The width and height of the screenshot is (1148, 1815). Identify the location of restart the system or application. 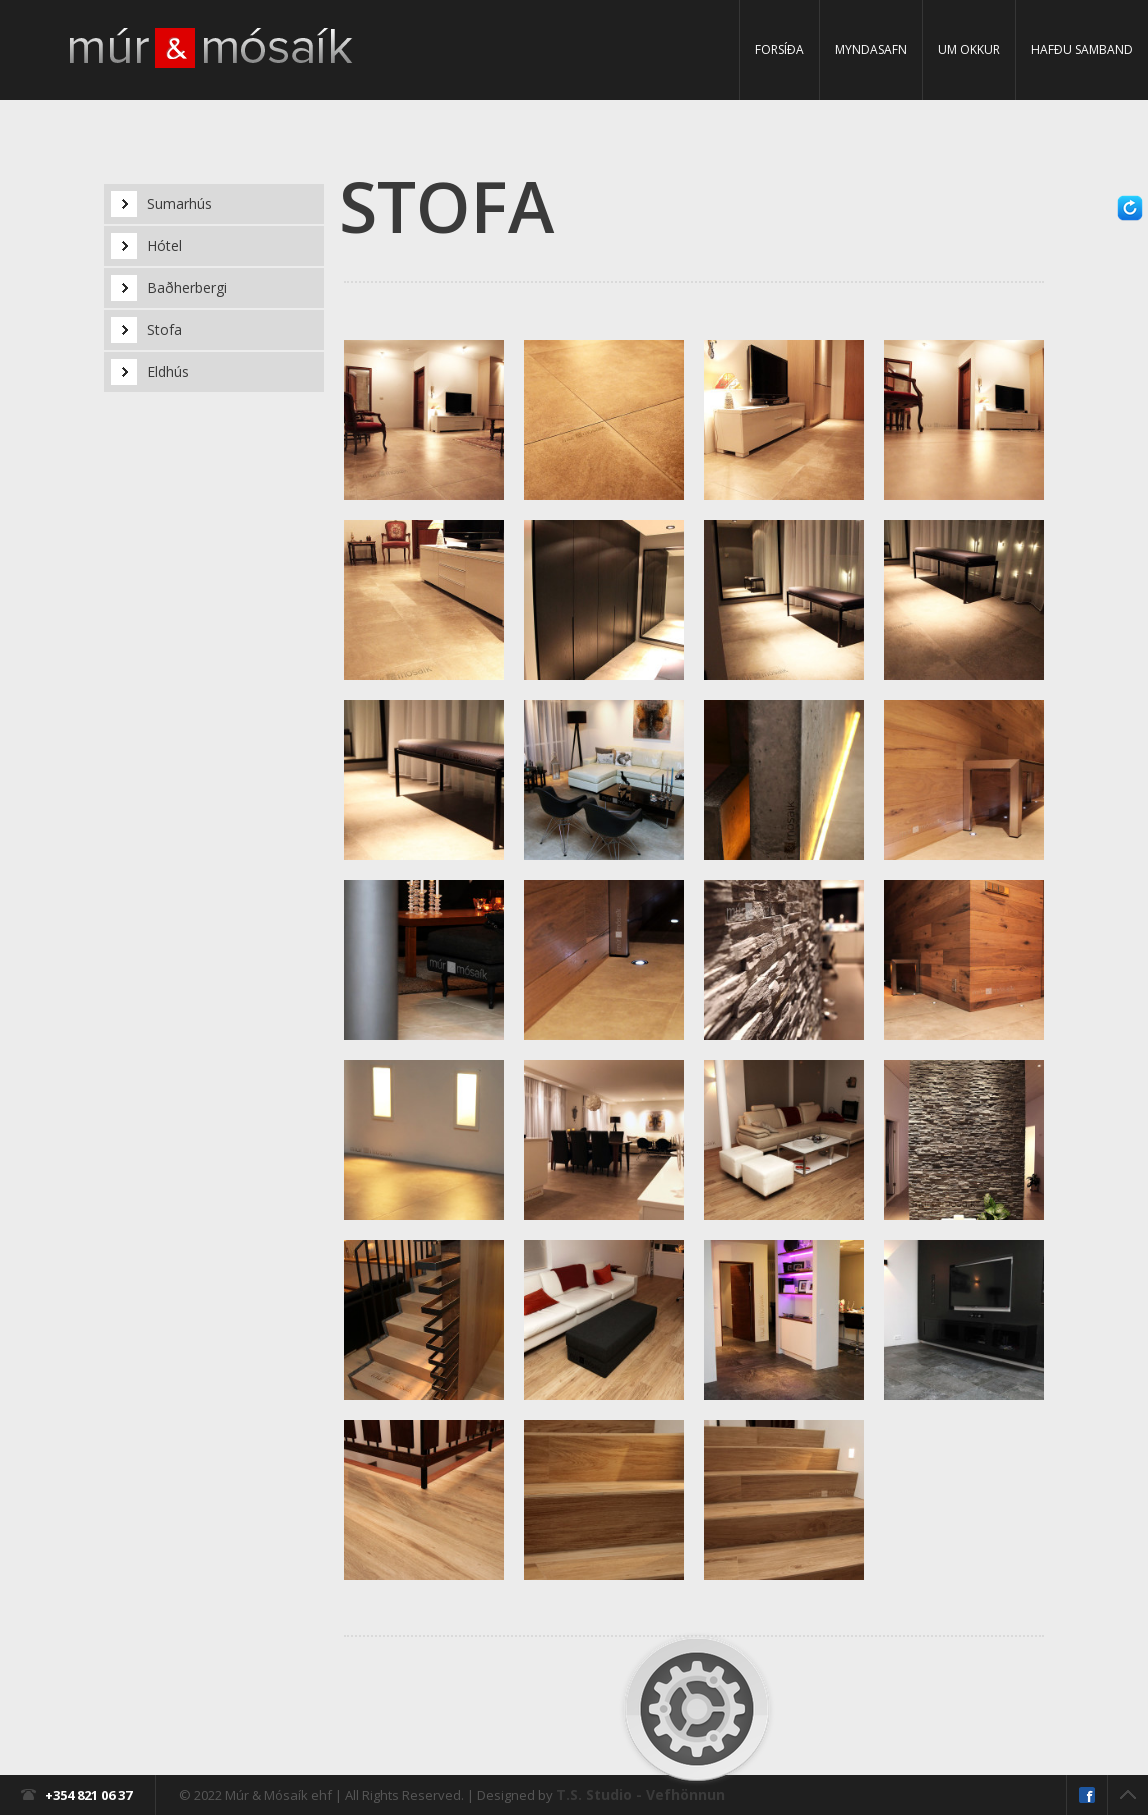
(1130, 208).